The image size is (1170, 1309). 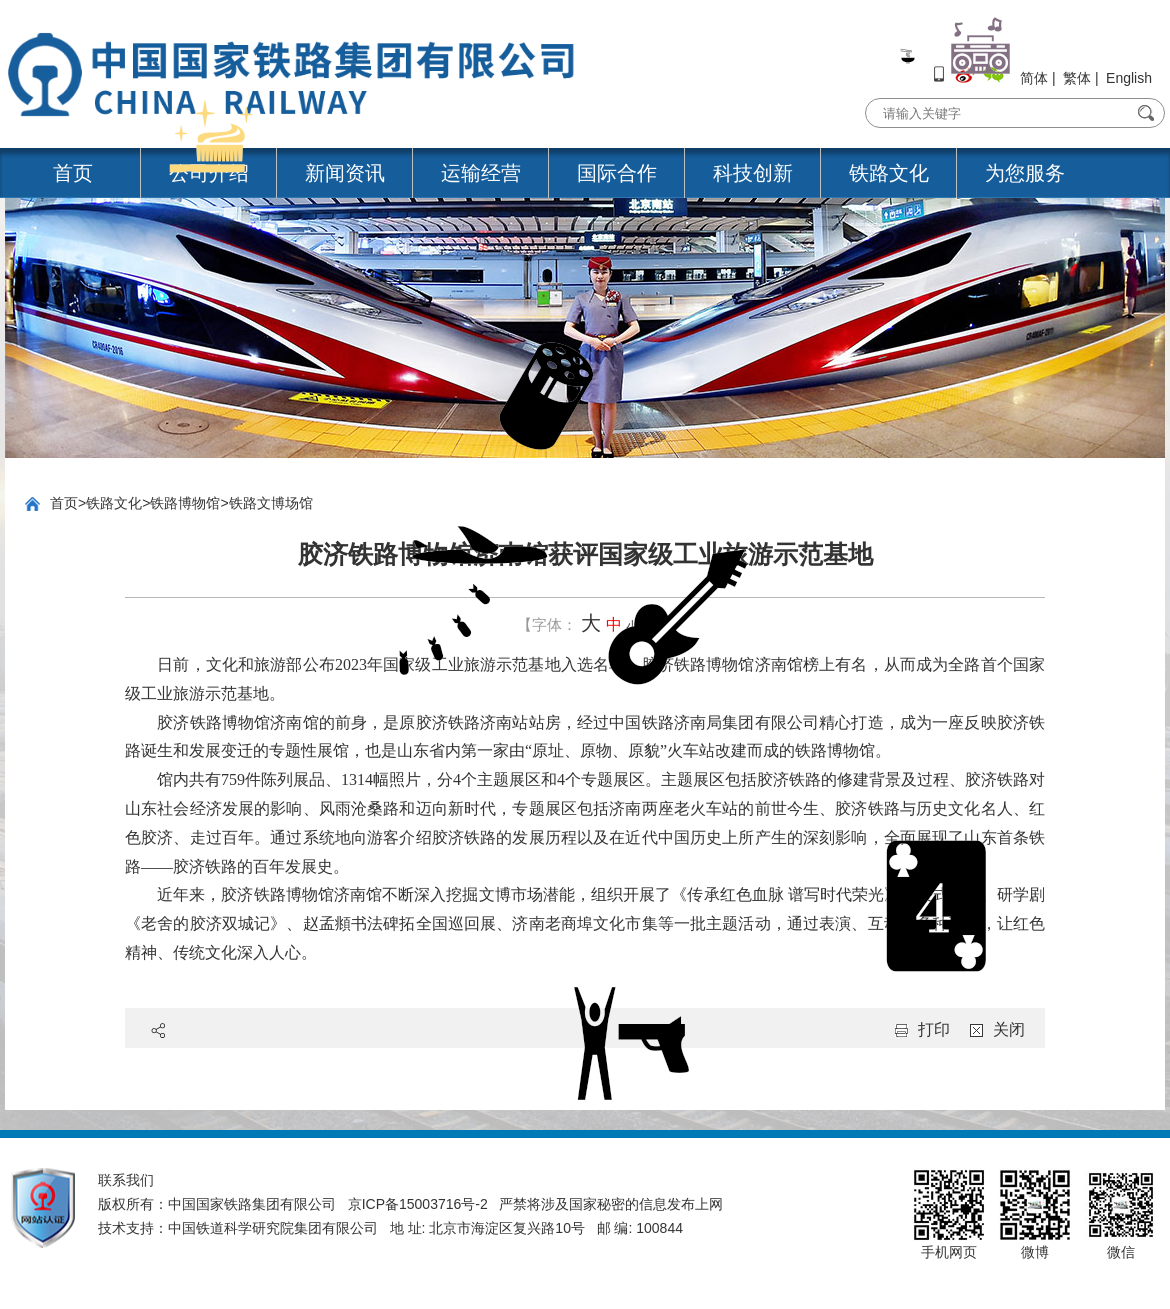 What do you see at coordinates (936, 906) in the screenshot?
I see `play the four of clubs card` at bounding box center [936, 906].